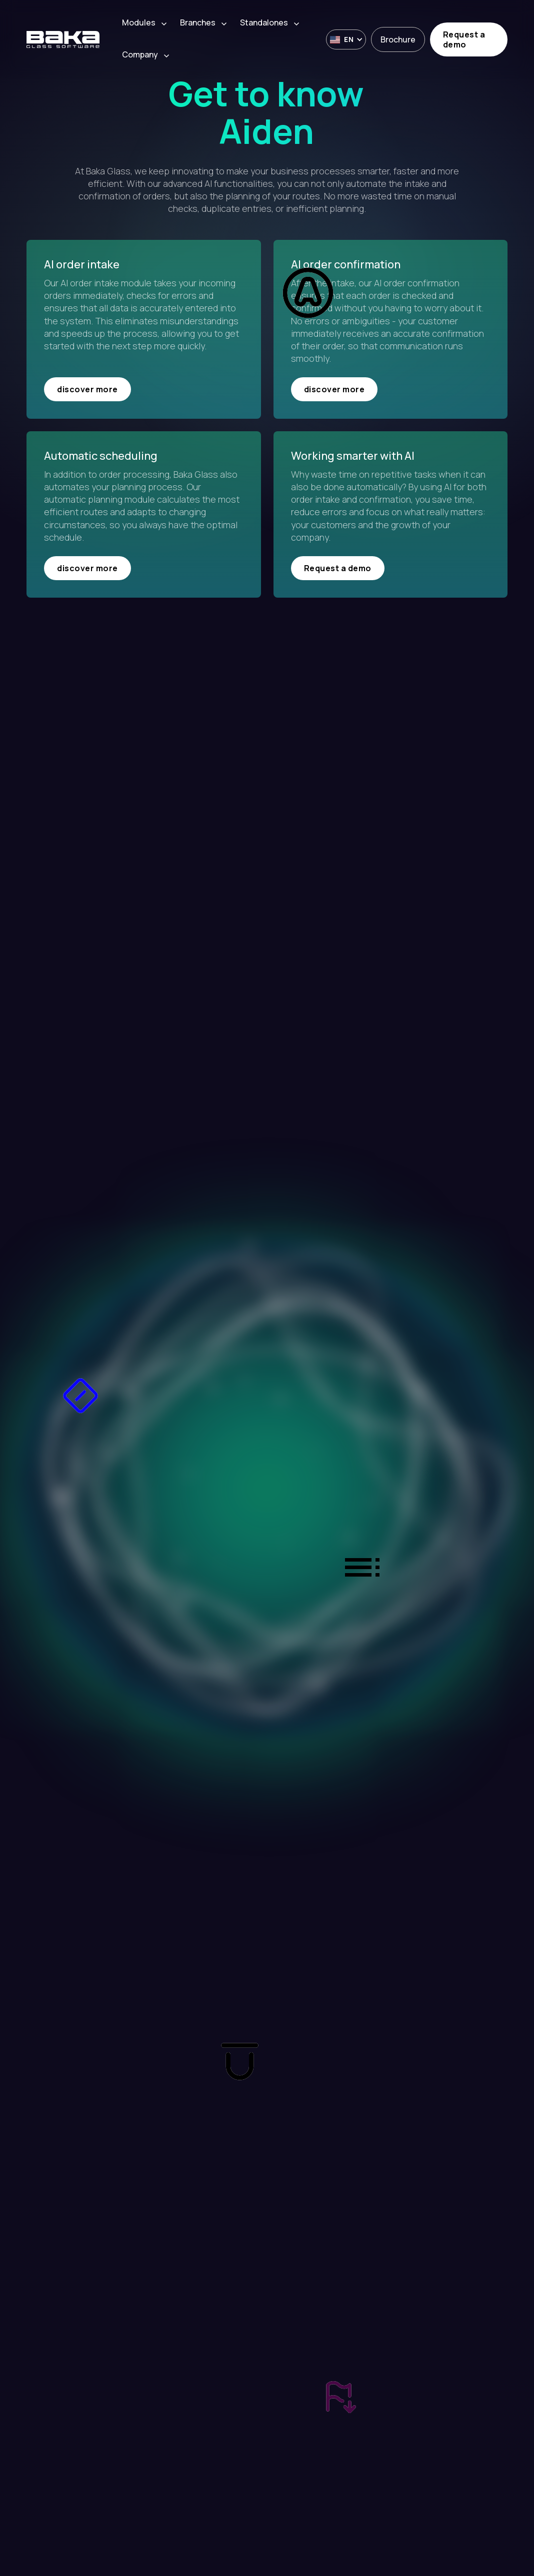 This screenshot has width=534, height=2576. Describe the element at coordinates (80, 1396) in the screenshot. I see `indicates a blocked or forbidden action` at that location.